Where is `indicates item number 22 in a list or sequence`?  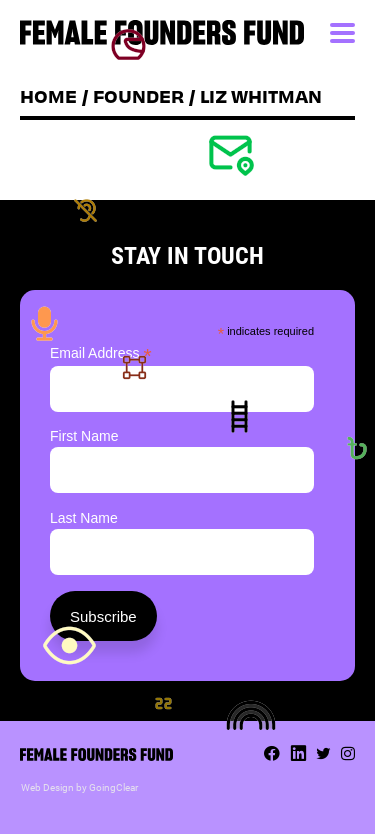 indicates item number 22 in a list or sequence is located at coordinates (163, 703).